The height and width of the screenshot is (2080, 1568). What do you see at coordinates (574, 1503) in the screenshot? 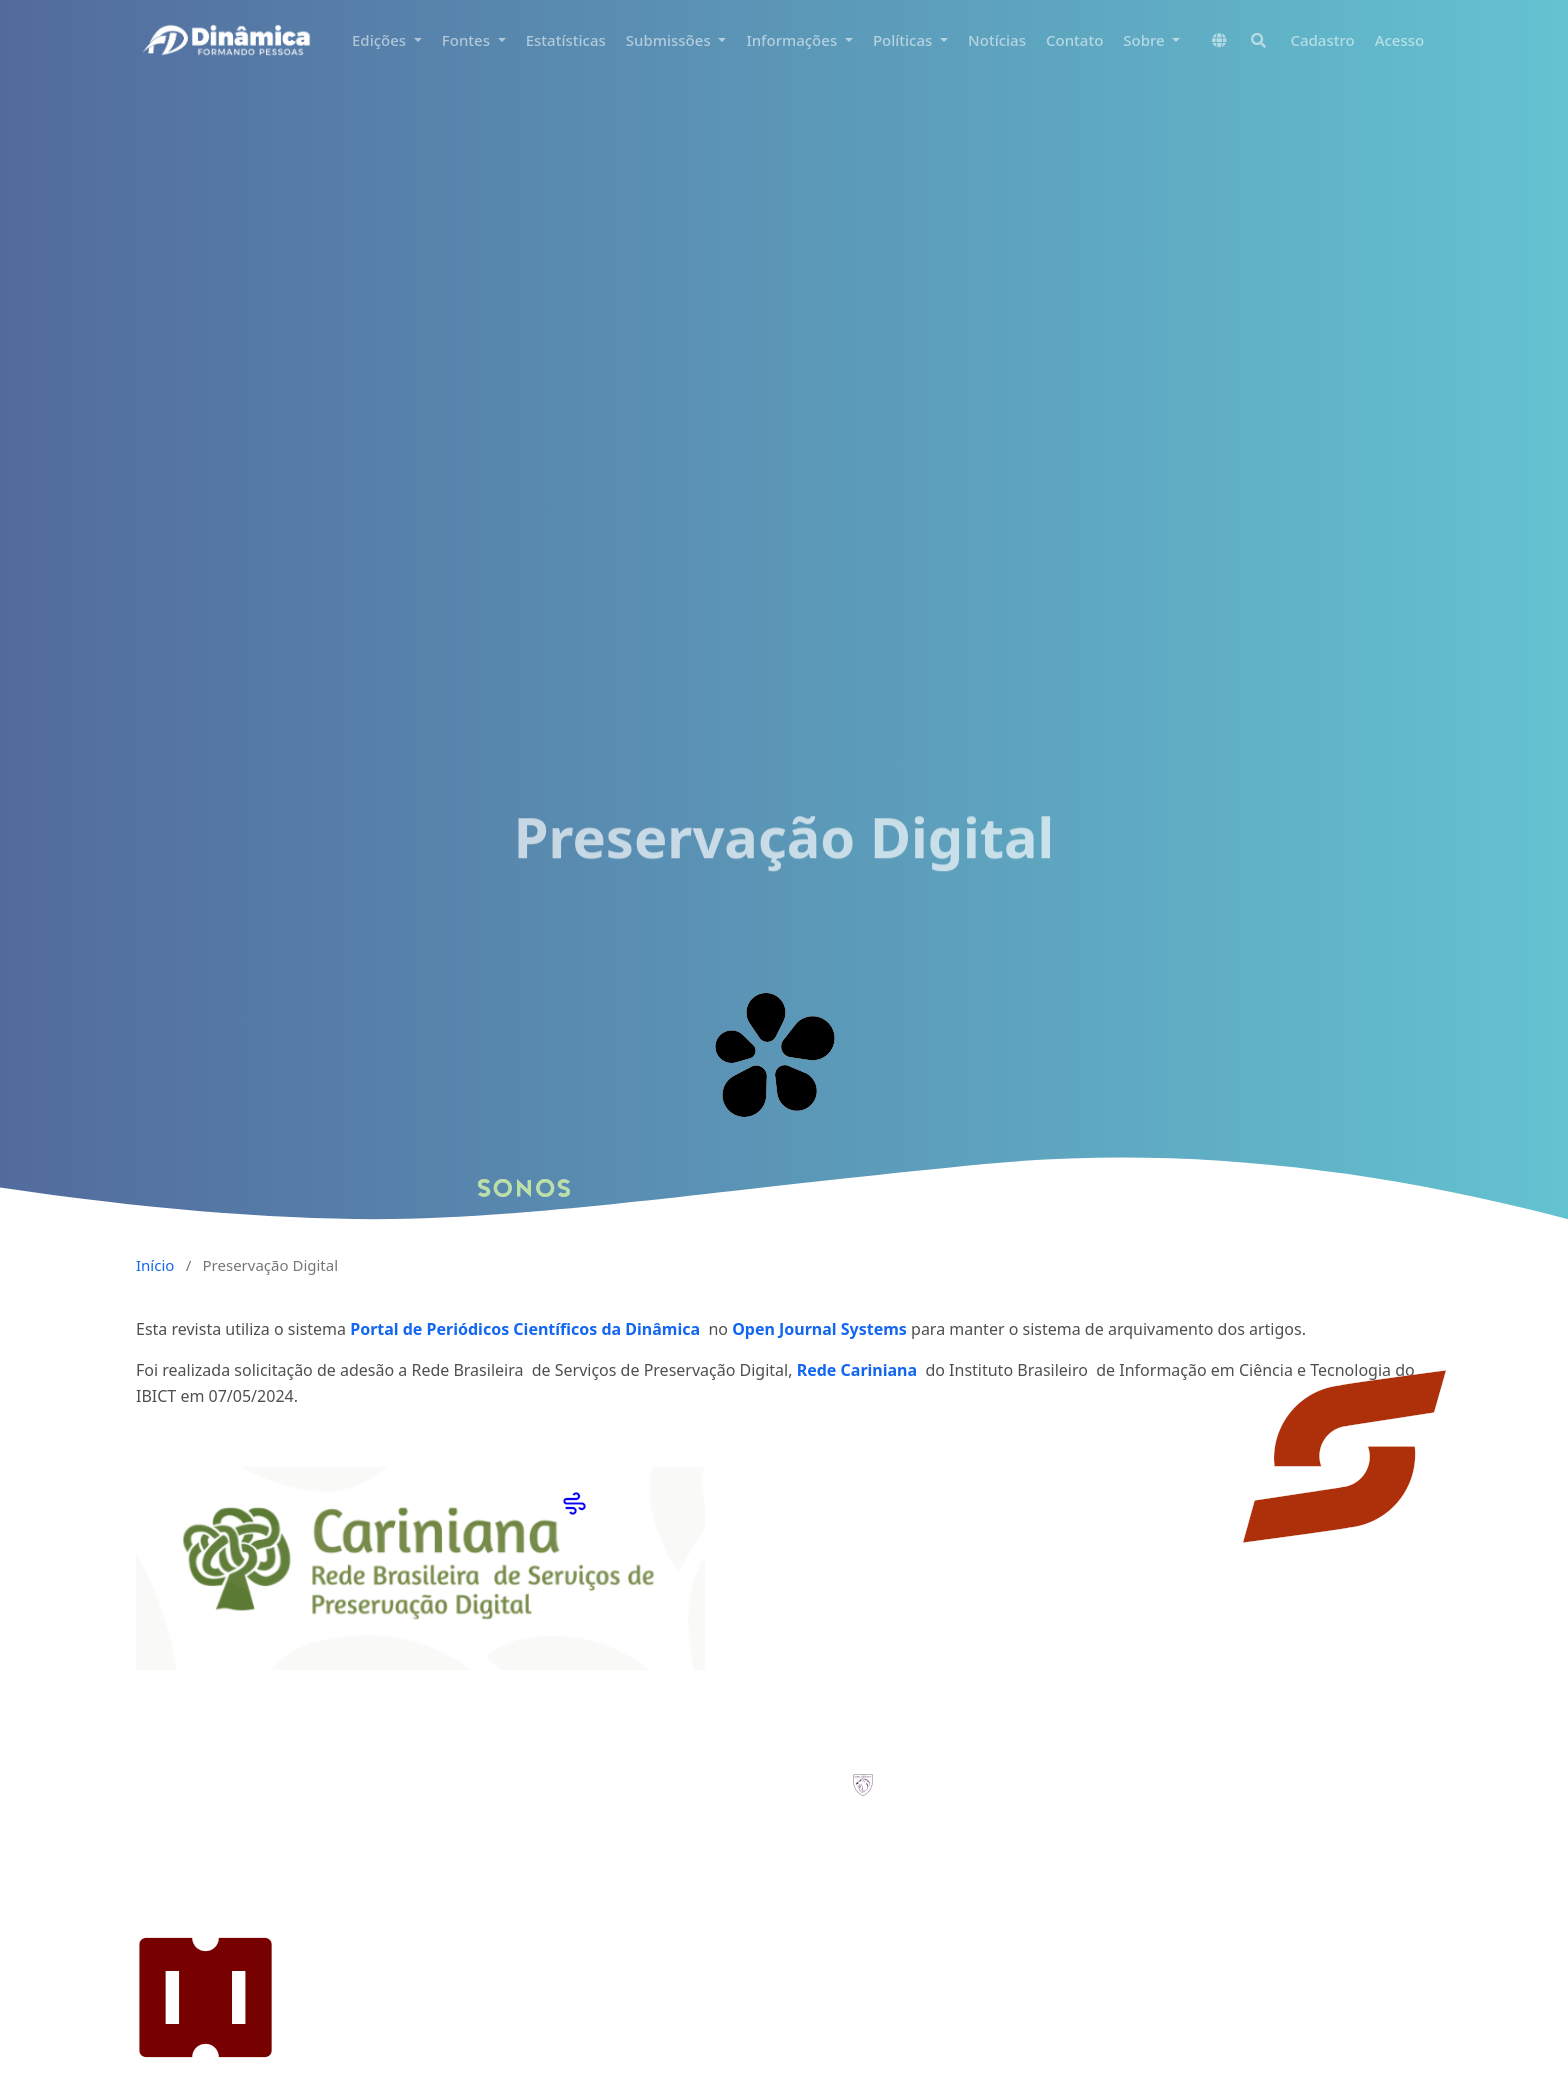
I see `indicates windy weather conditions` at bounding box center [574, 1503].